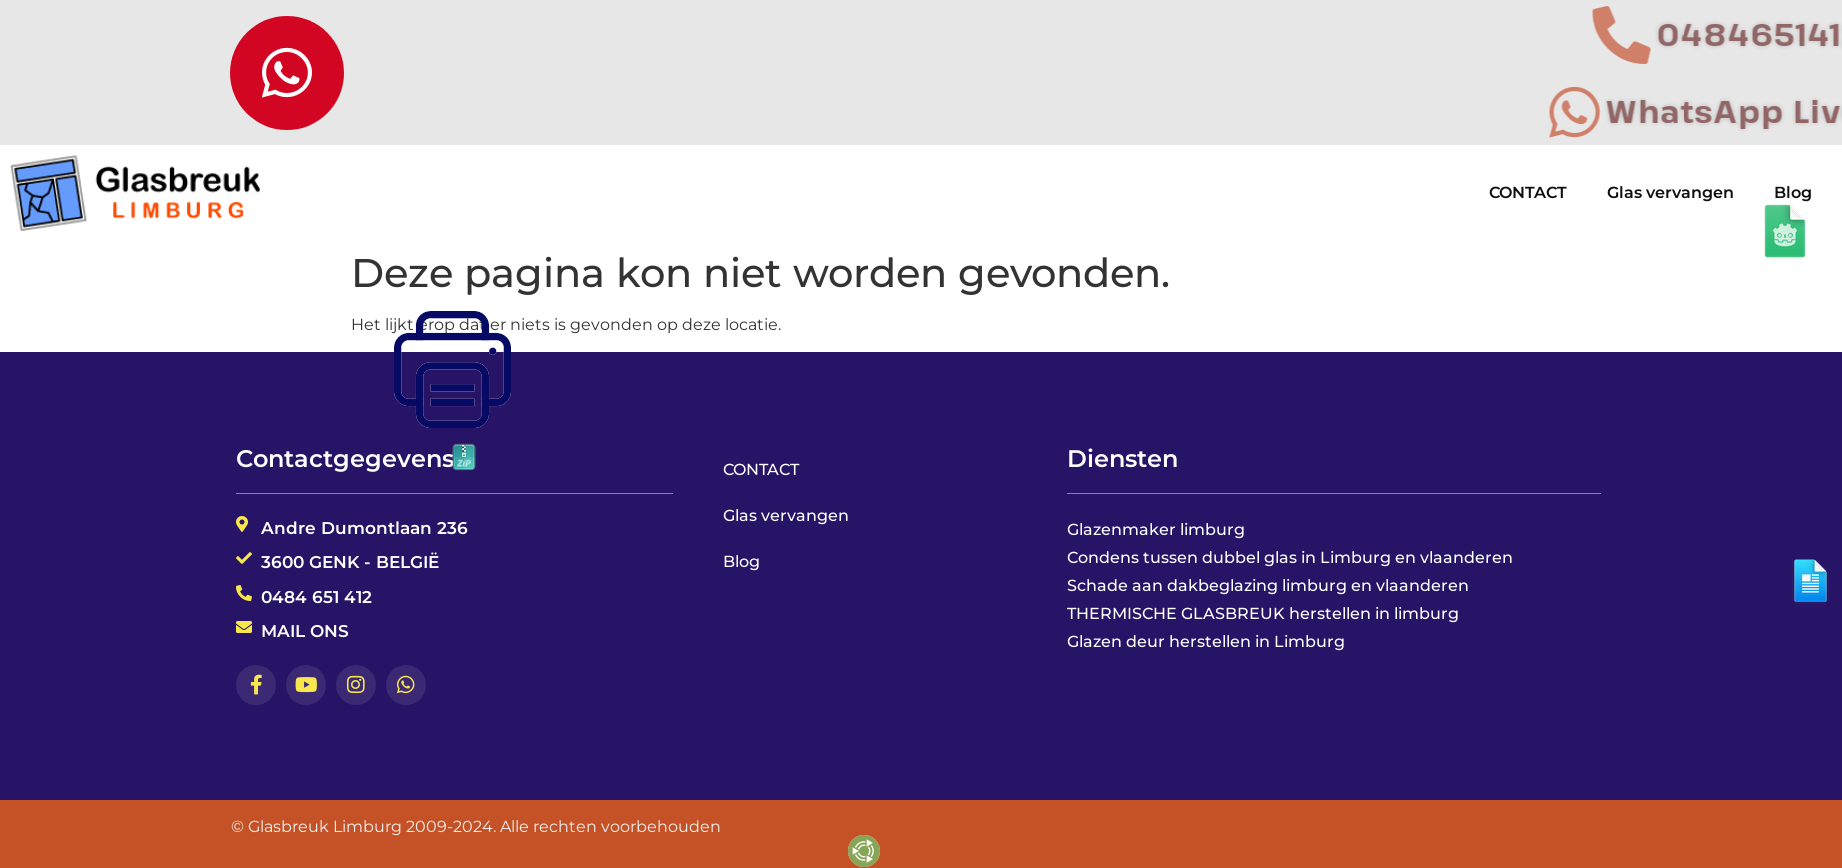  Describe the element at coordinates (452, 369) in the screenshot. I see `print the current document` at that location.